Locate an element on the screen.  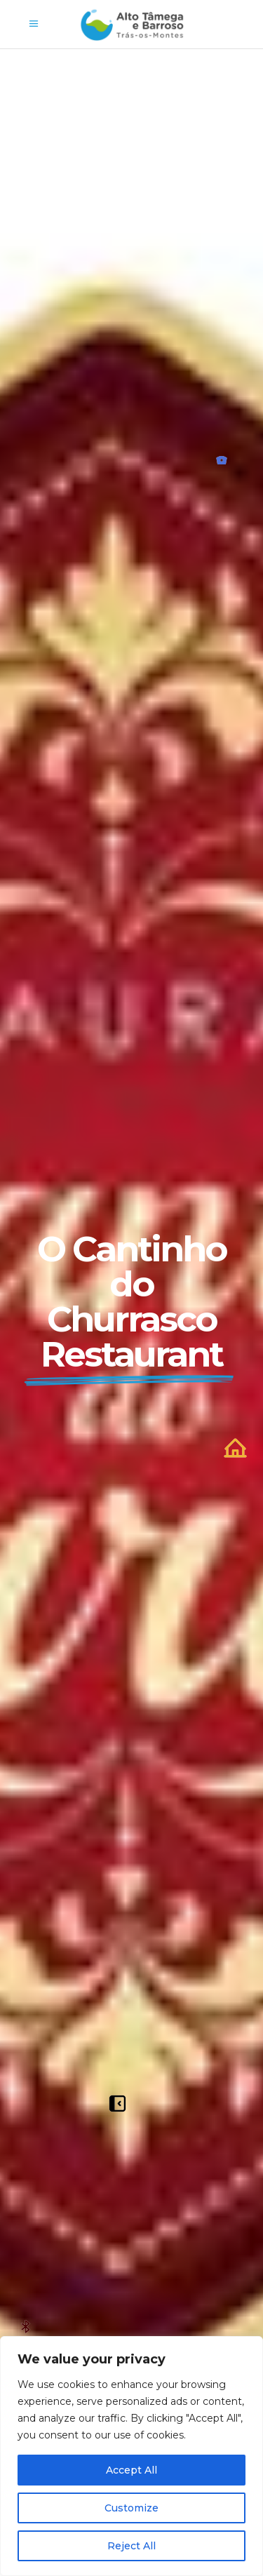
access nursing or healthcare services is located at coordinates (222, 460).